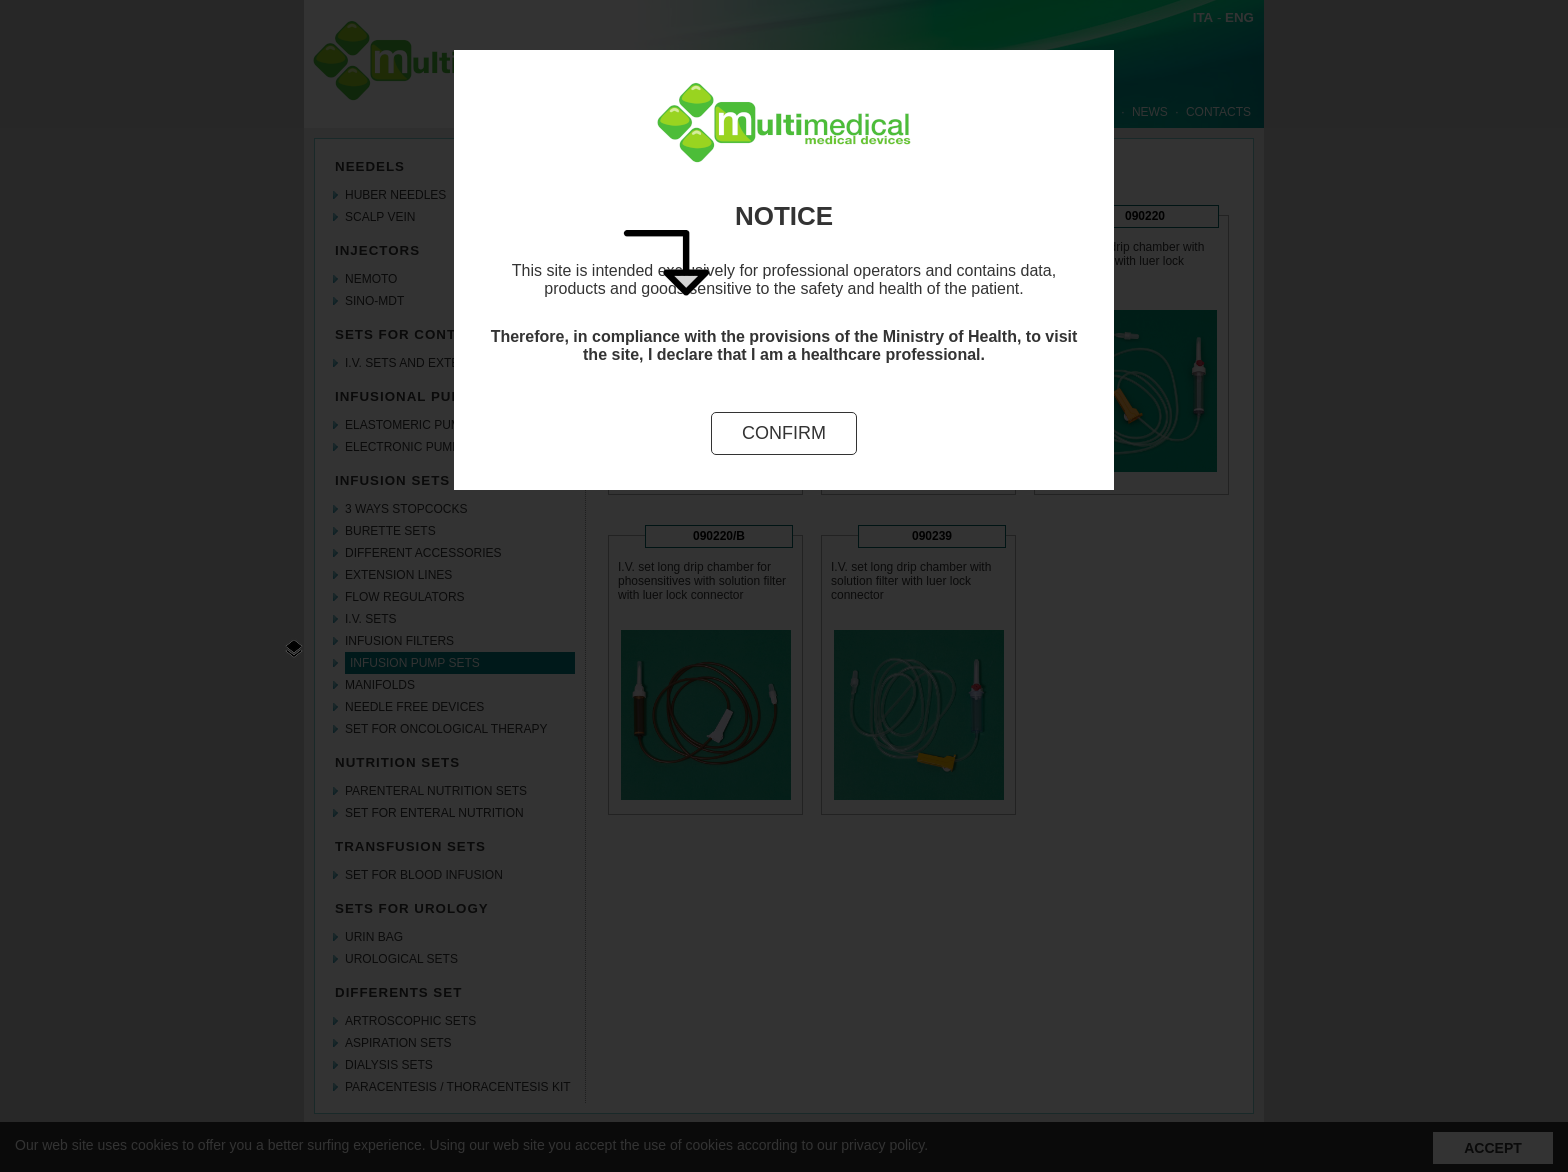 Image resolution: width=1568 pixels, height=1172 pixels. What do you see at coordinates (666, 259) in the screenshot?
I see `redirect content to a lower section` at bounding box center [666, 259].